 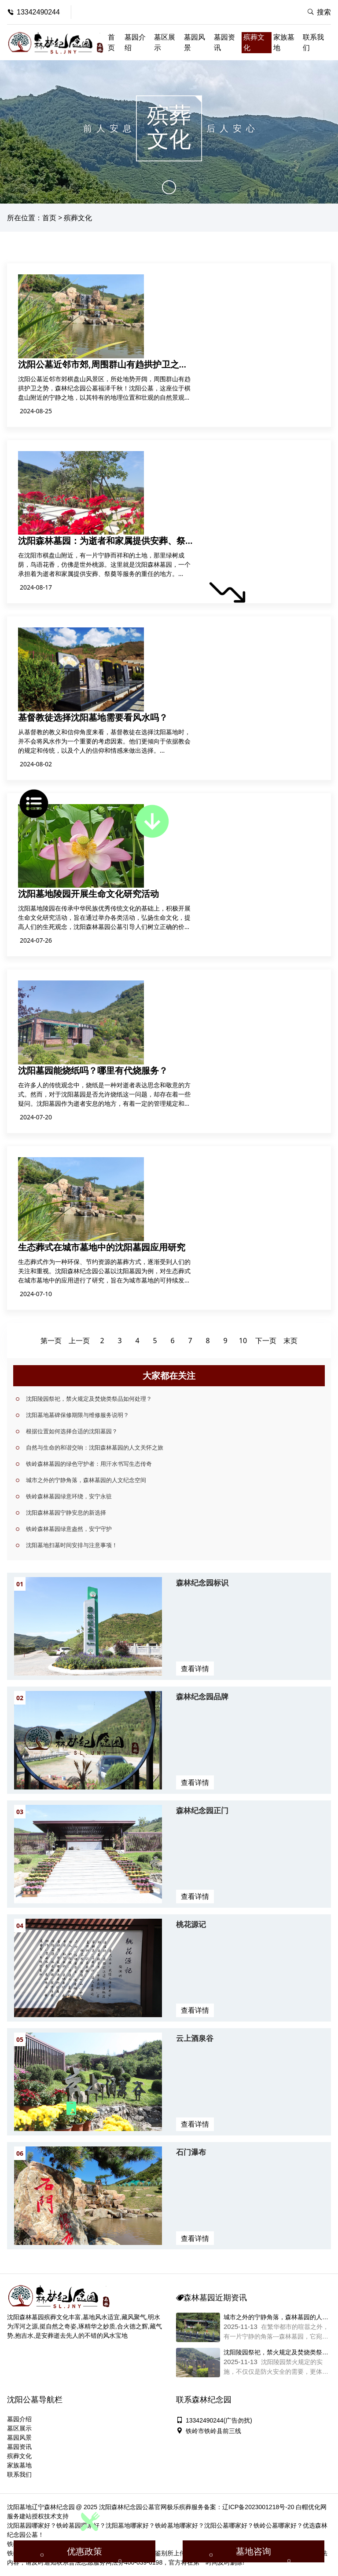 What do you see at coordinates (152, 821) in the screenshot?
I see `download a file or content` at bounding box center [152, 821].